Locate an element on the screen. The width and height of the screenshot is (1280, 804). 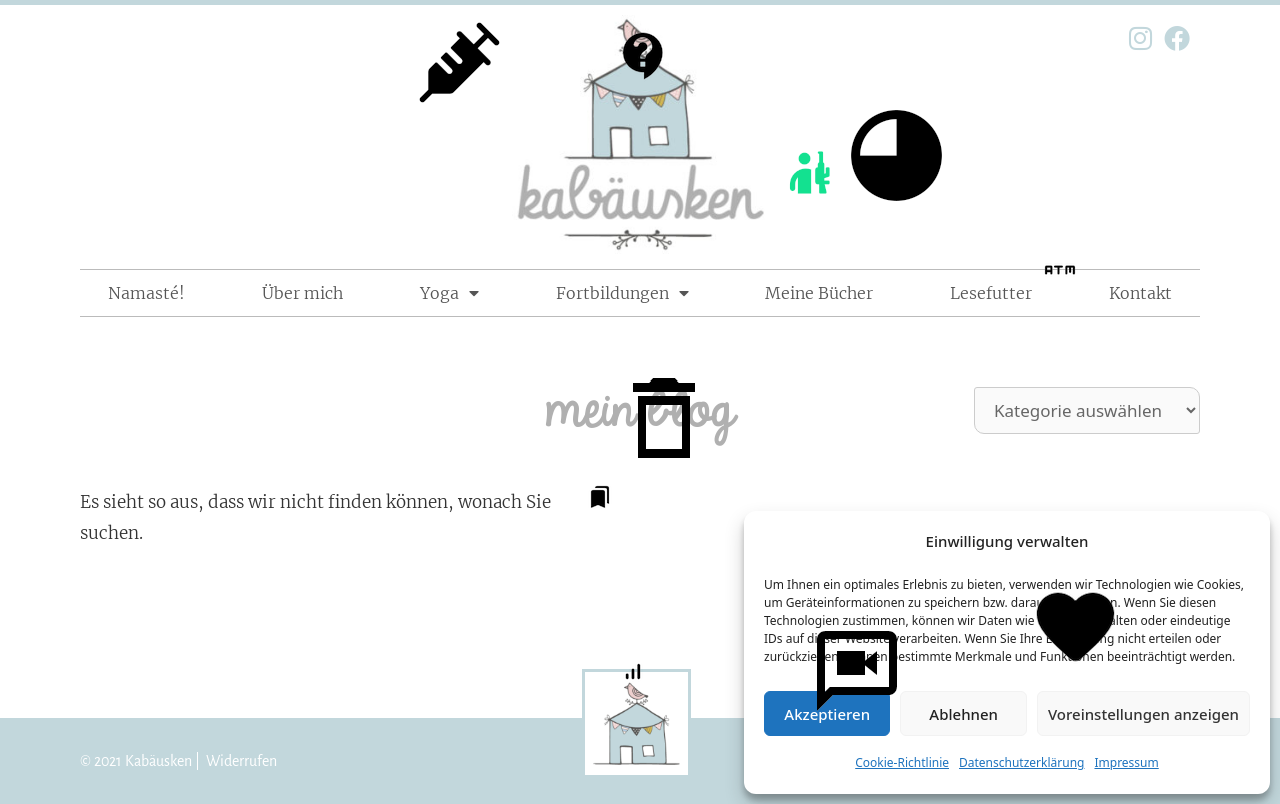
indicates military or armed personnel is located at coordinates (808, 172).